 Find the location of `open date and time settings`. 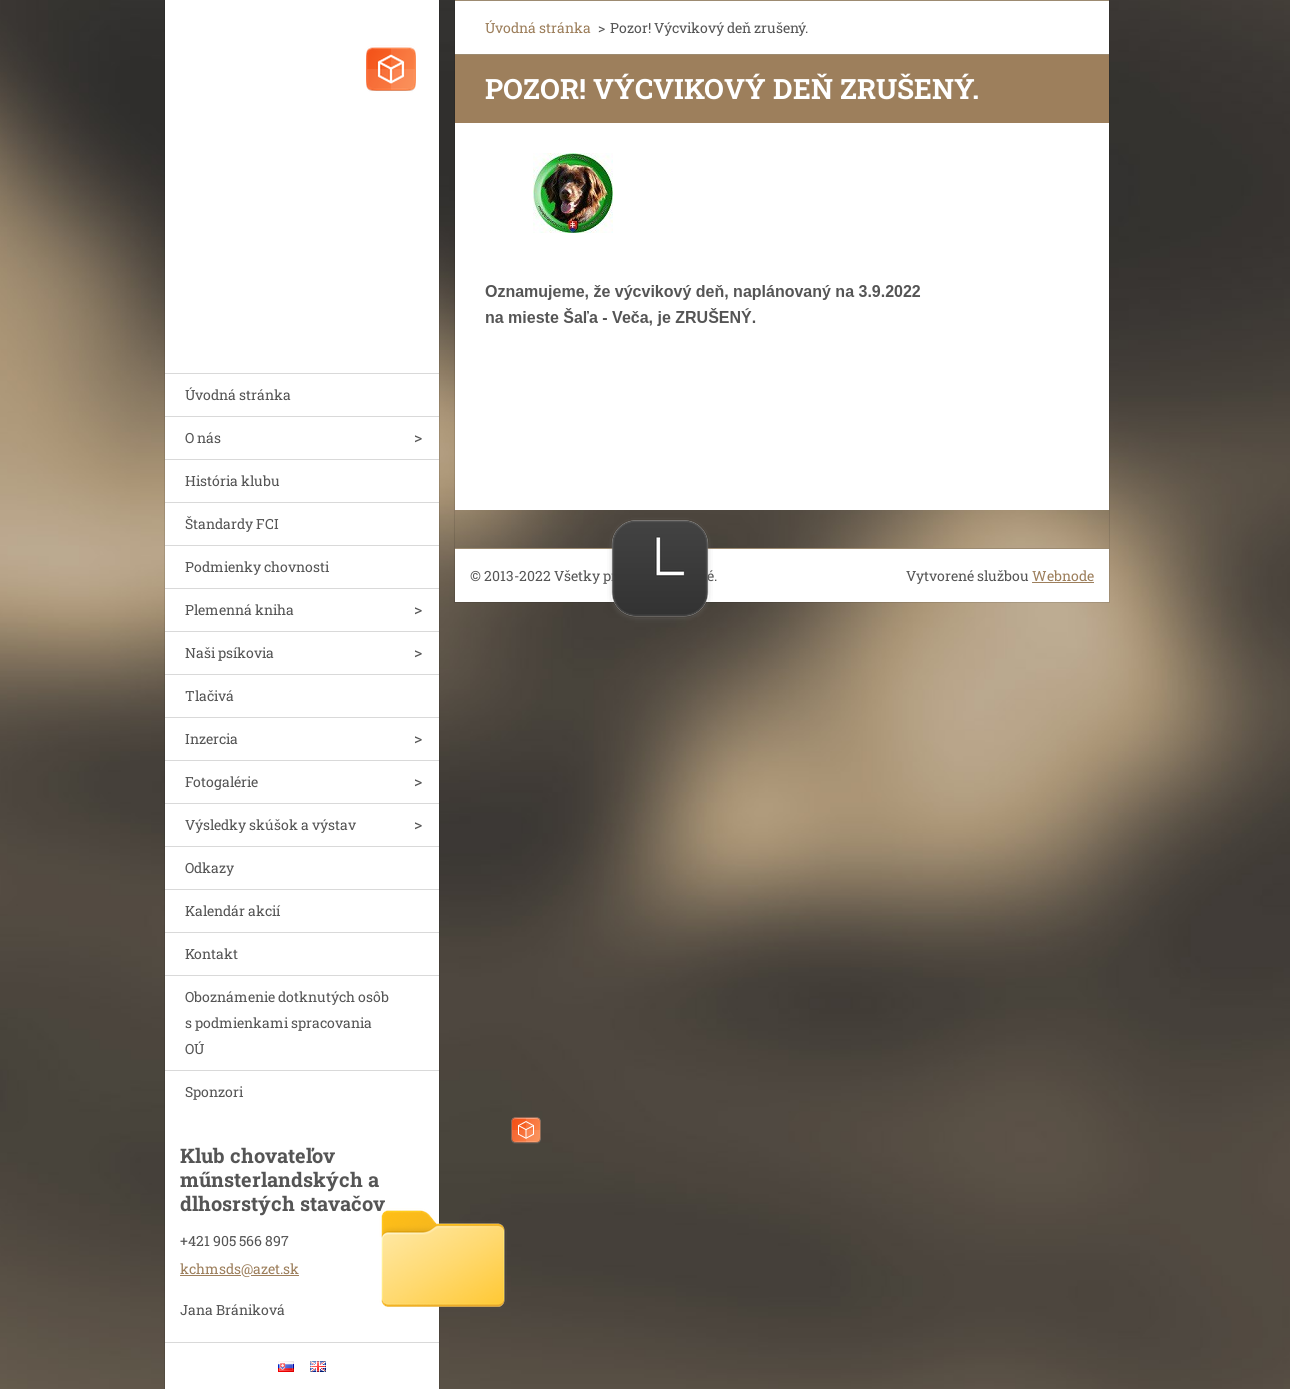

open date and time settings is located at coordinates (660, 570).